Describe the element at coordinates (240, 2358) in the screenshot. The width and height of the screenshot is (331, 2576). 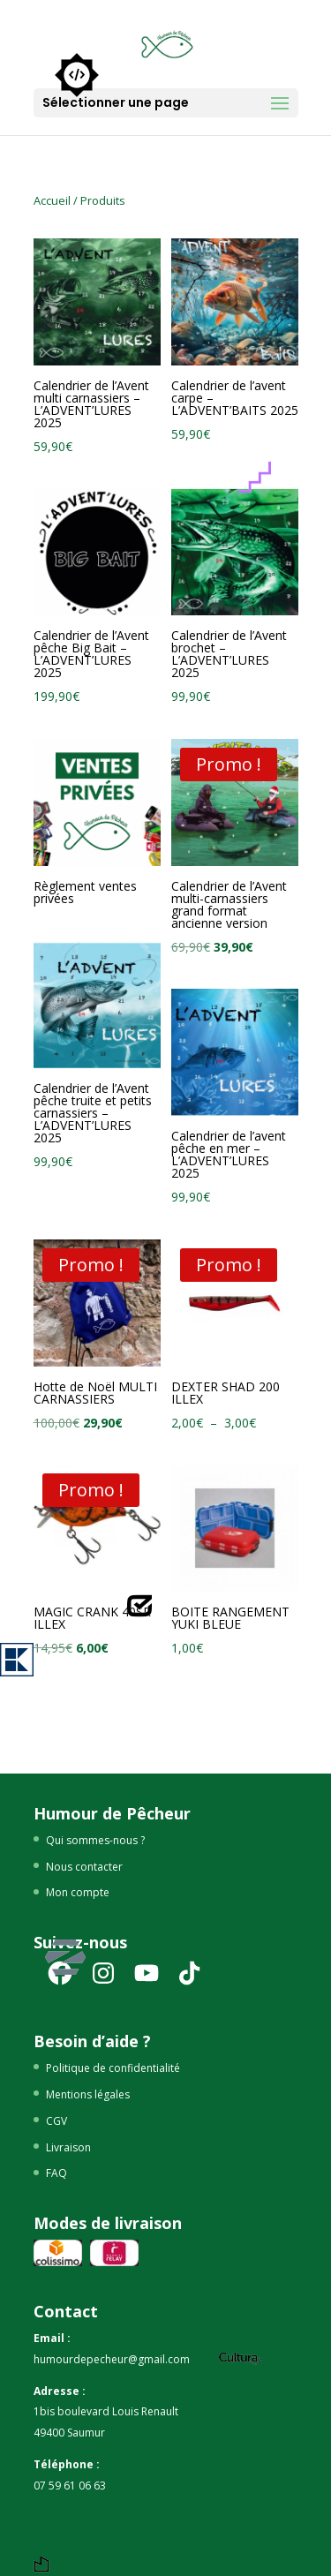
I see `navigate to the Cultura website or app` at that location.